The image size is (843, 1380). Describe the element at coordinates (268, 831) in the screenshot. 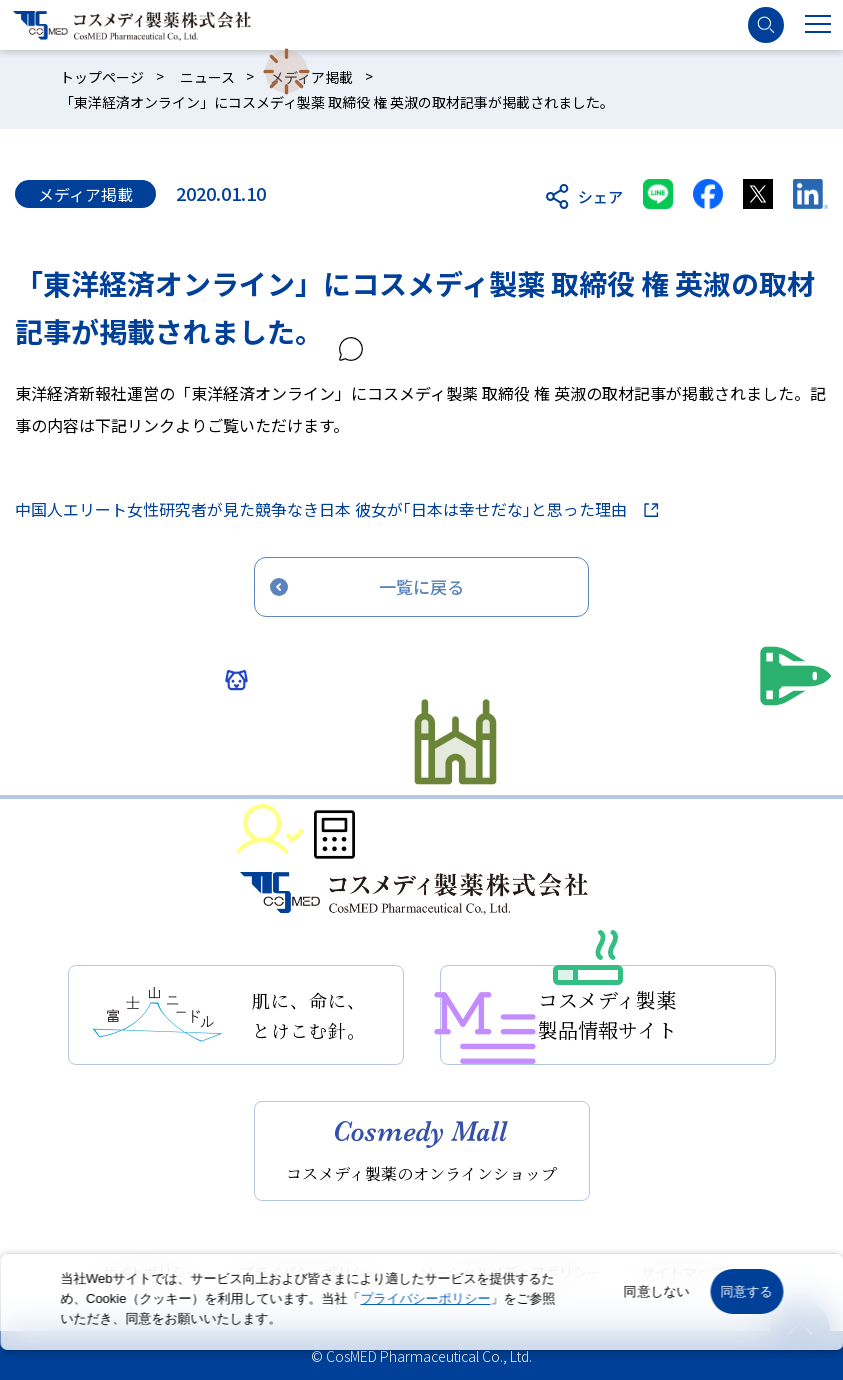

I see `verify or confirm user identity` at that location.